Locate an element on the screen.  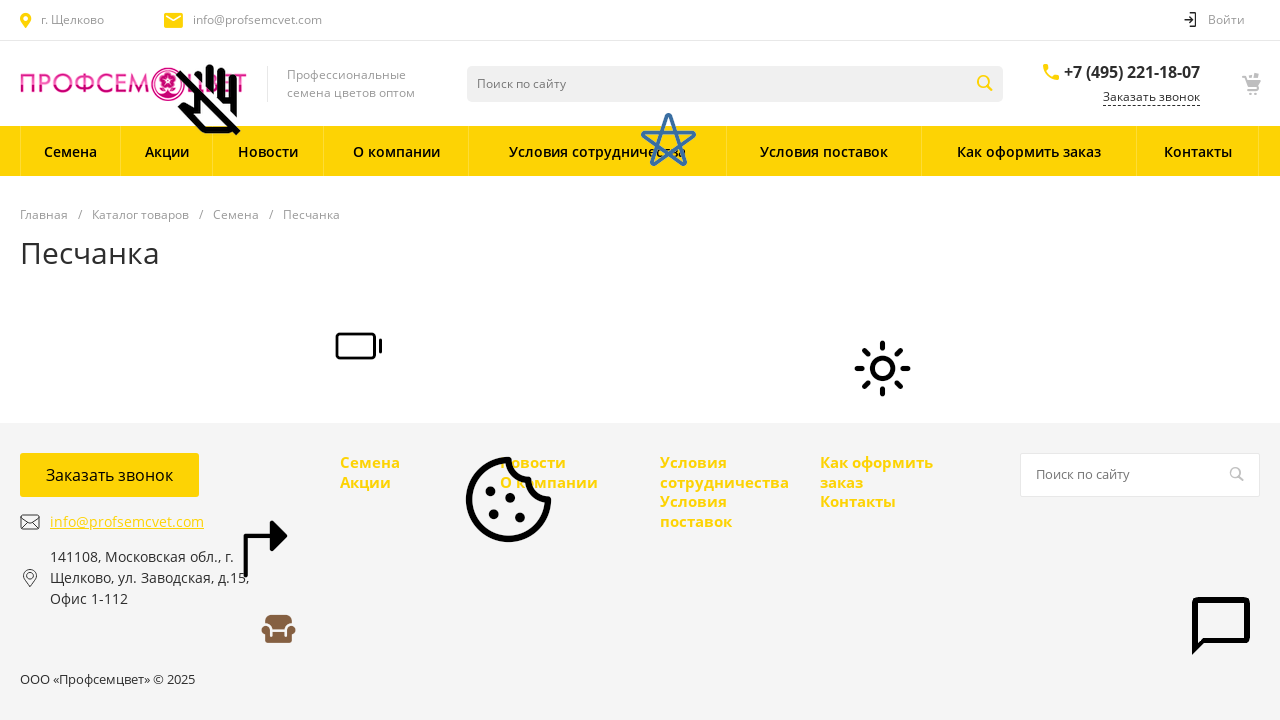
do not touch or interact with this item is located at coordinates (210, 100).